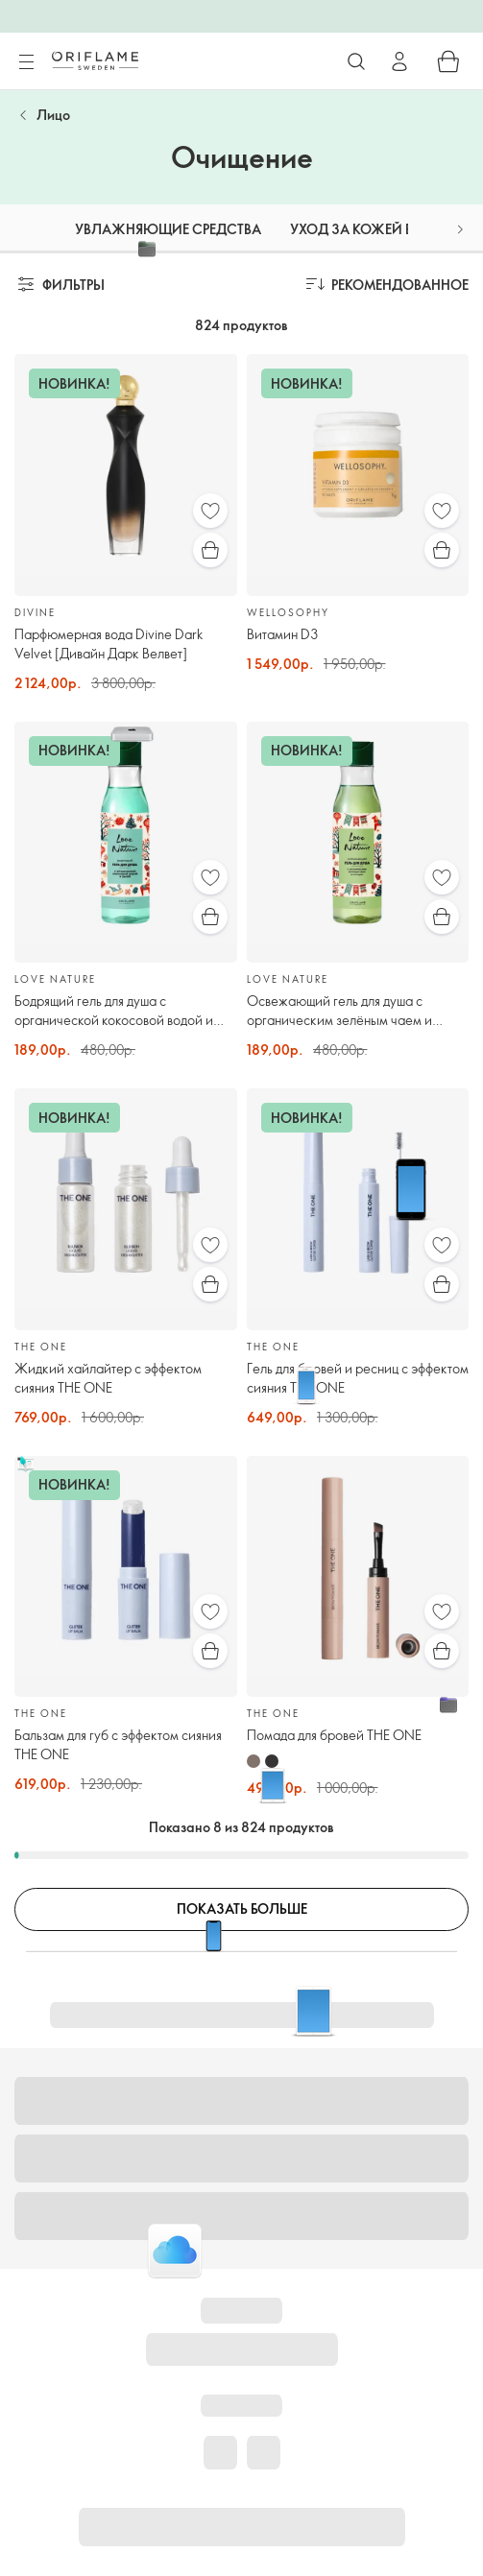 The width and height of the screenshot is (483, 2576). What do you see at coordinates (25, 1464) in the screenshot?
I see `open foliate e-book reader library` at bounding box center [25, 1464].